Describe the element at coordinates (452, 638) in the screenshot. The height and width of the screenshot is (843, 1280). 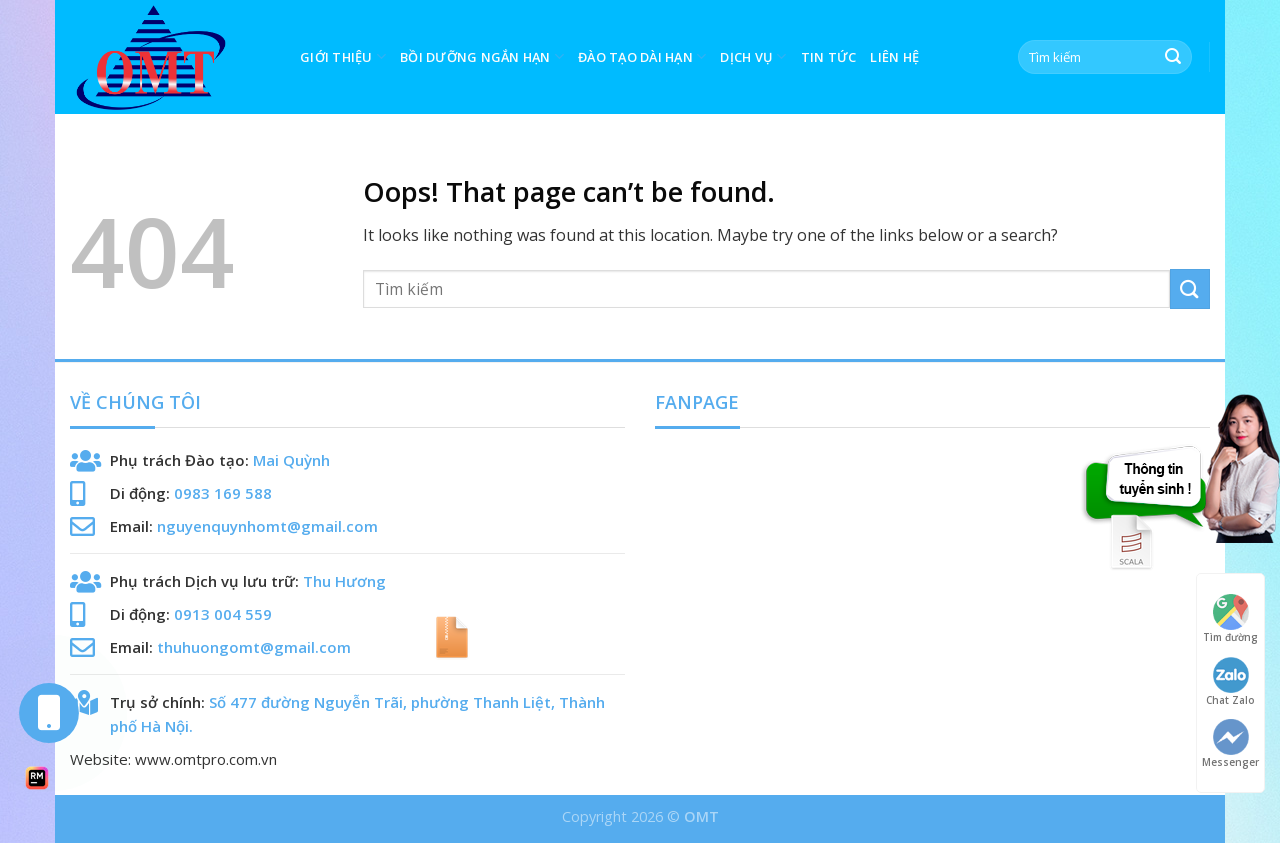
I see `a compressed or archived file package` at that location.